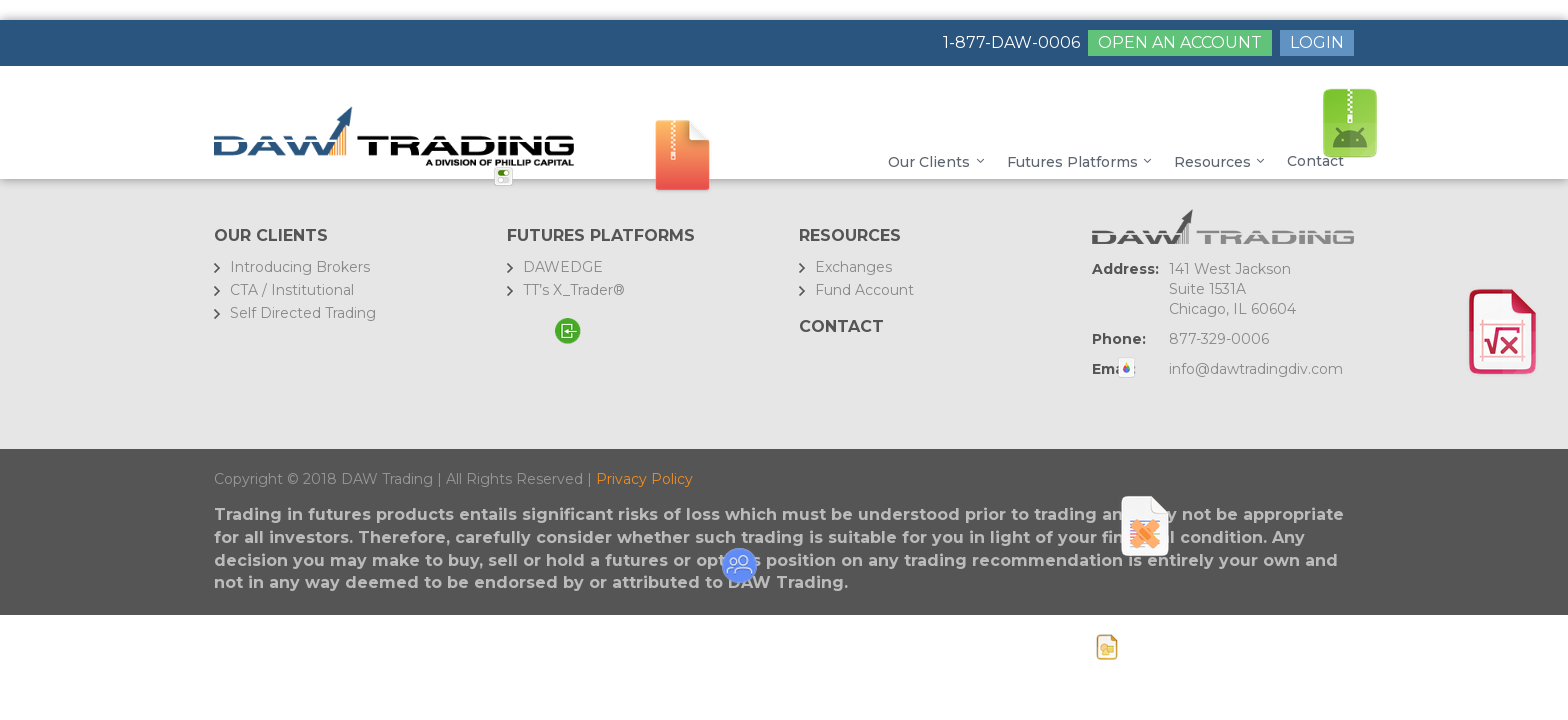 The width and height of the screenshot is (1568, 720). I want to click on switch to a different user account, so click(739, 565).